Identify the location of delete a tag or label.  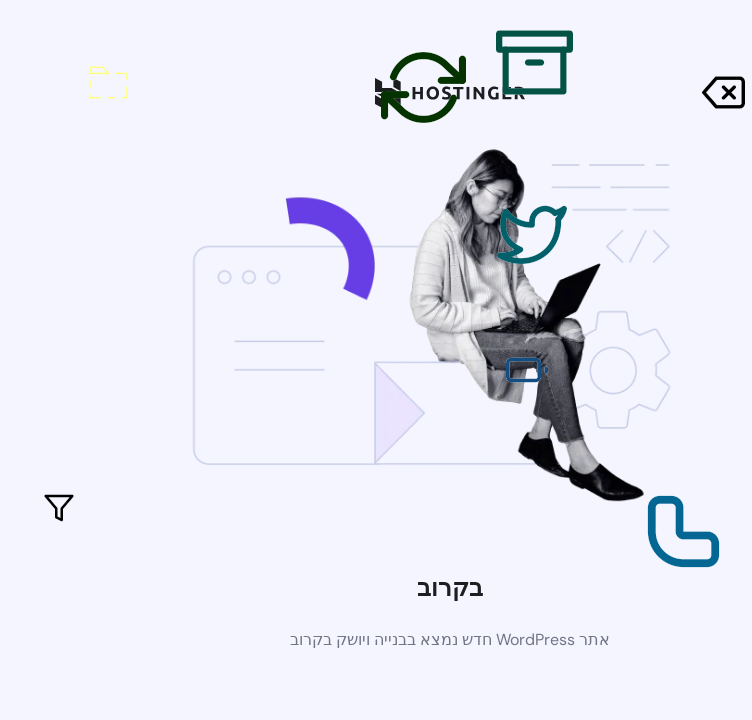
(723, 92).